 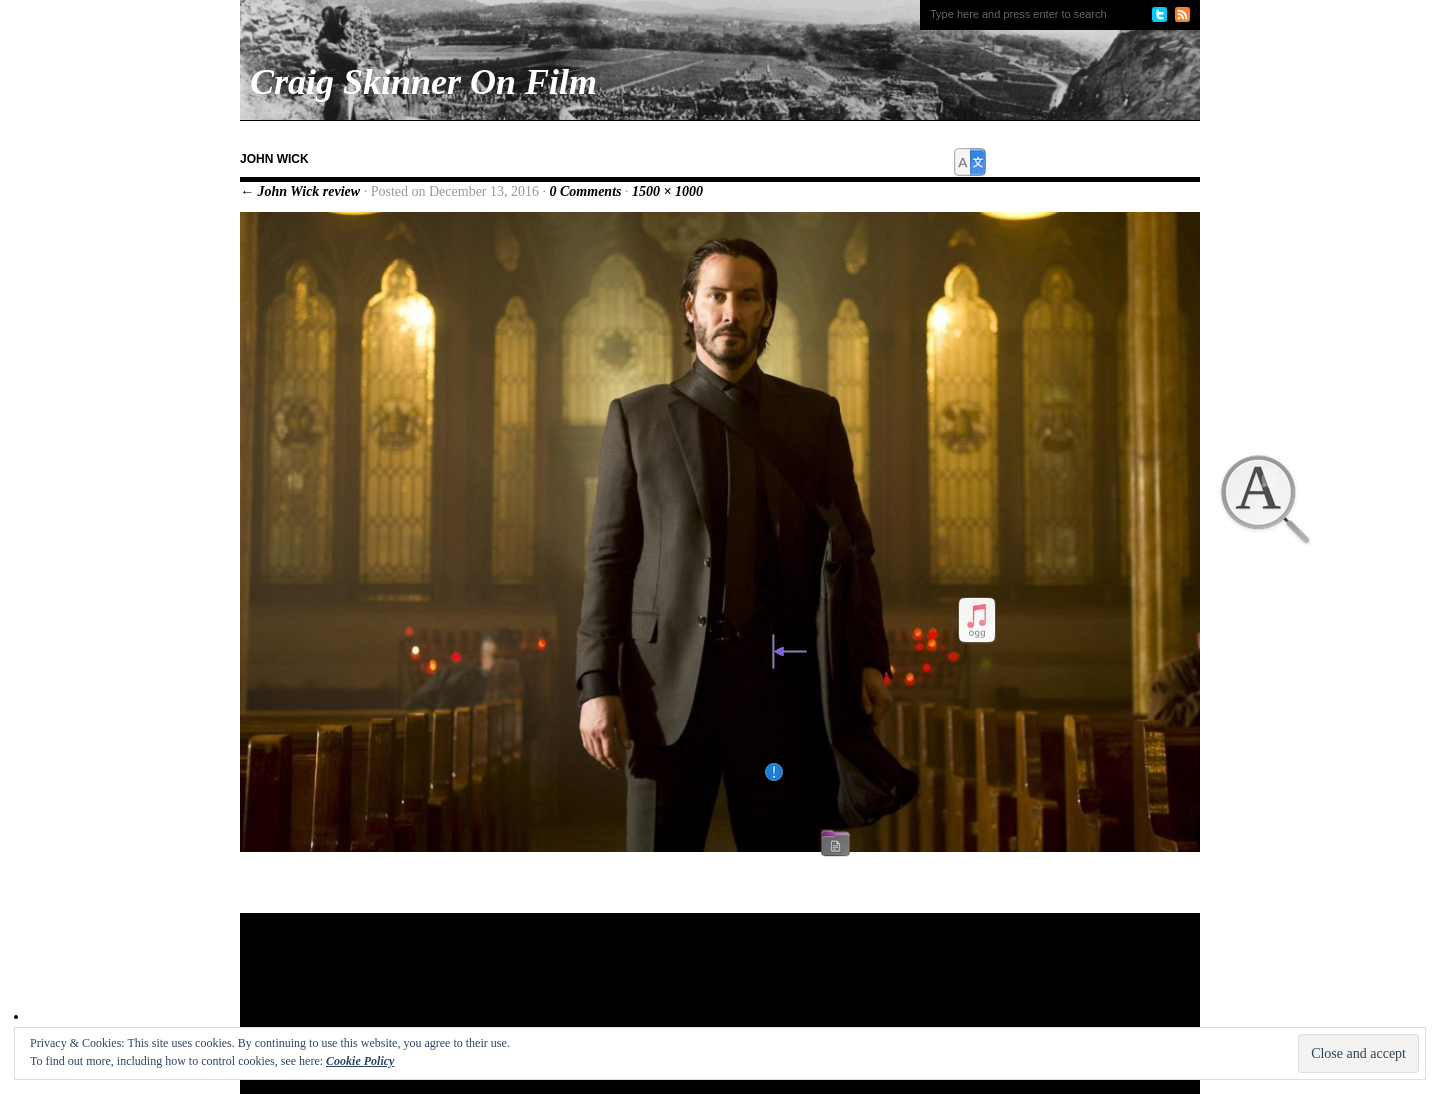 I want to click on search for text within a document, so click(x=1264, y=498).